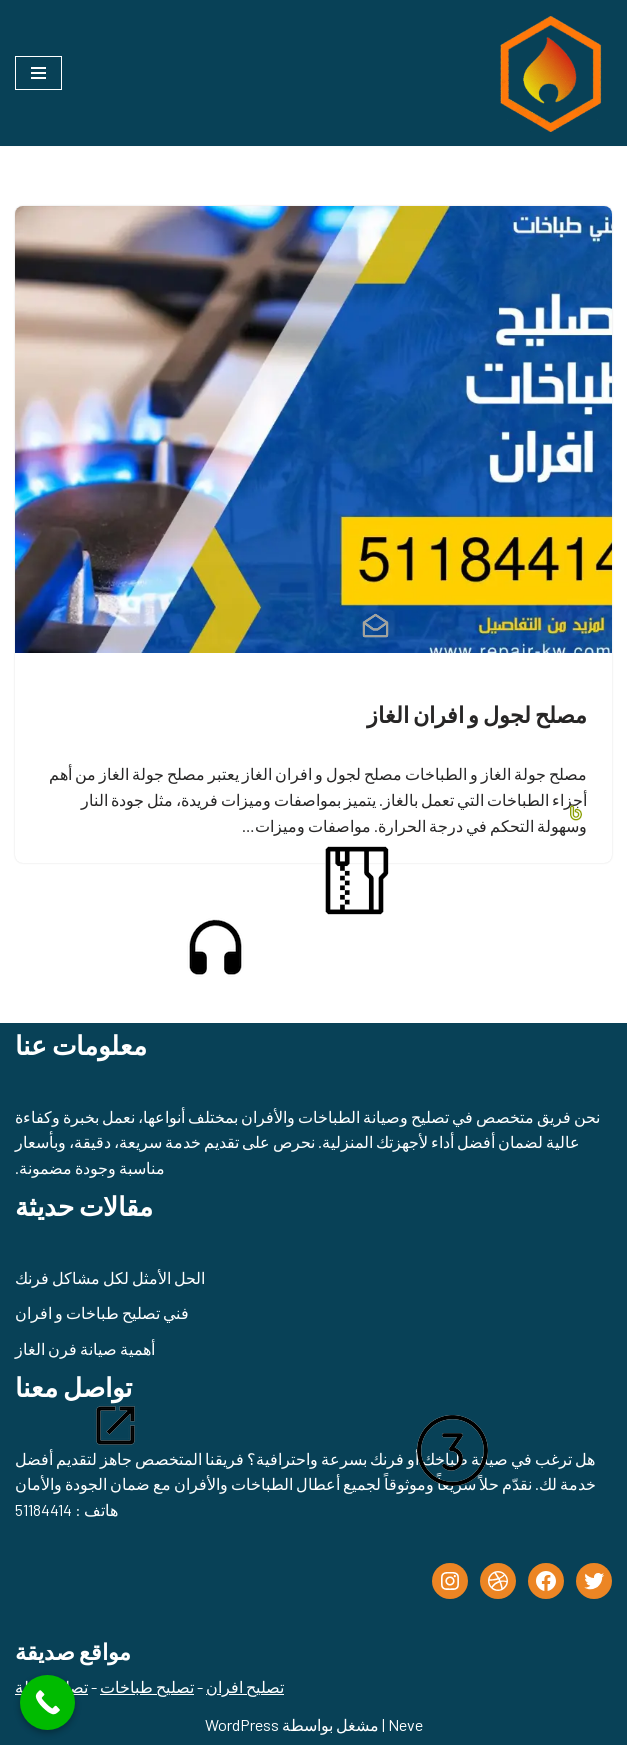 The height and width of the screenshot is (1745, 627). What do you see at coordinates (354, 880) in the screenshot?
I see `indicates a compressed or zipped file` at bounding box center [354, 880].